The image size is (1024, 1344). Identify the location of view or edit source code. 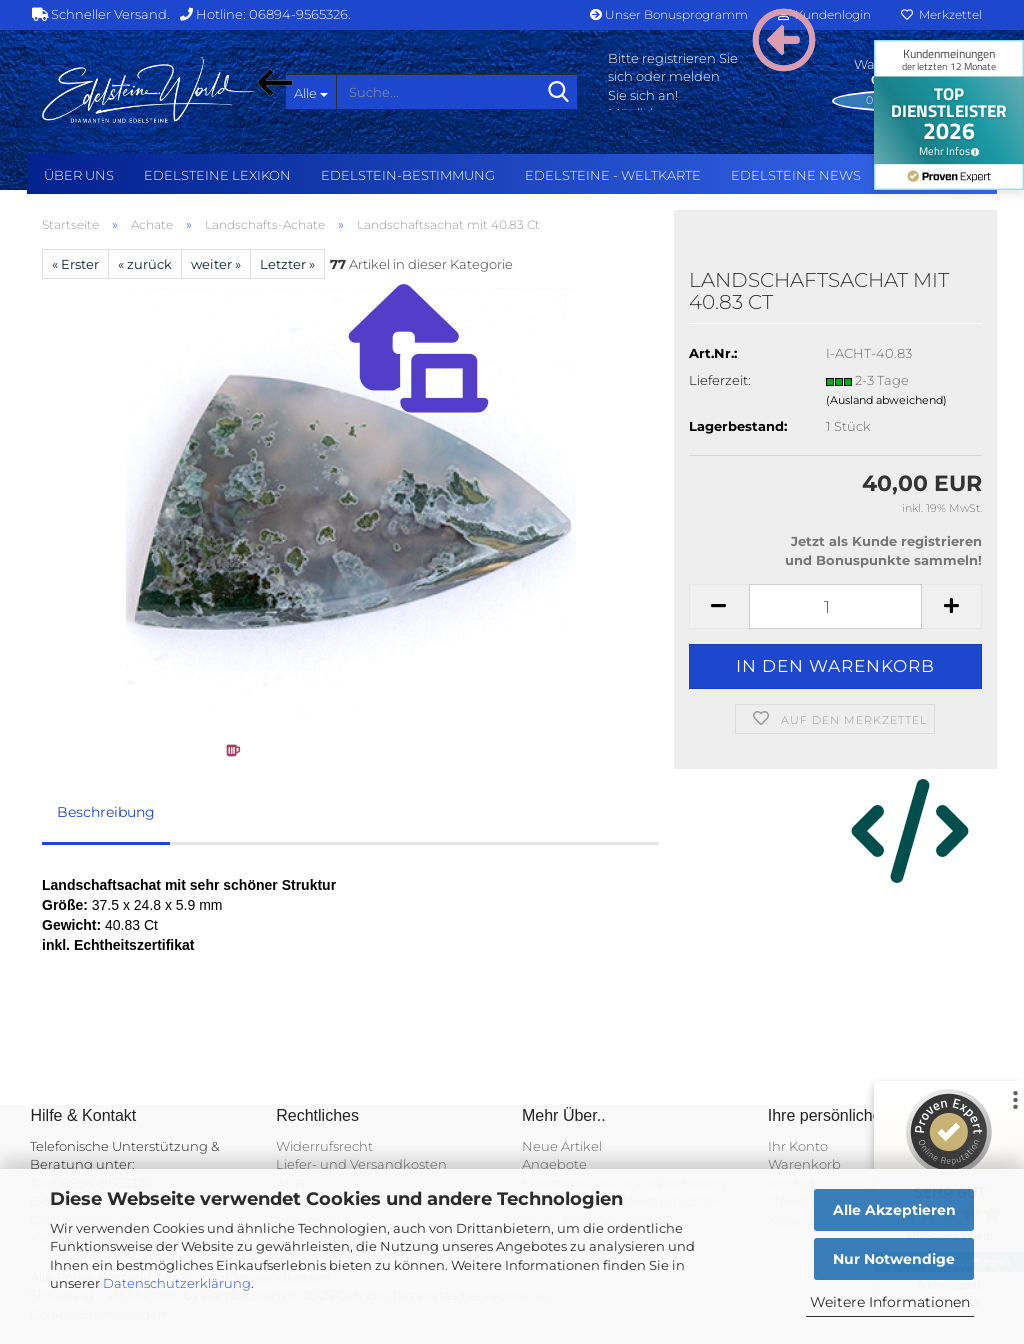
(910, 831).